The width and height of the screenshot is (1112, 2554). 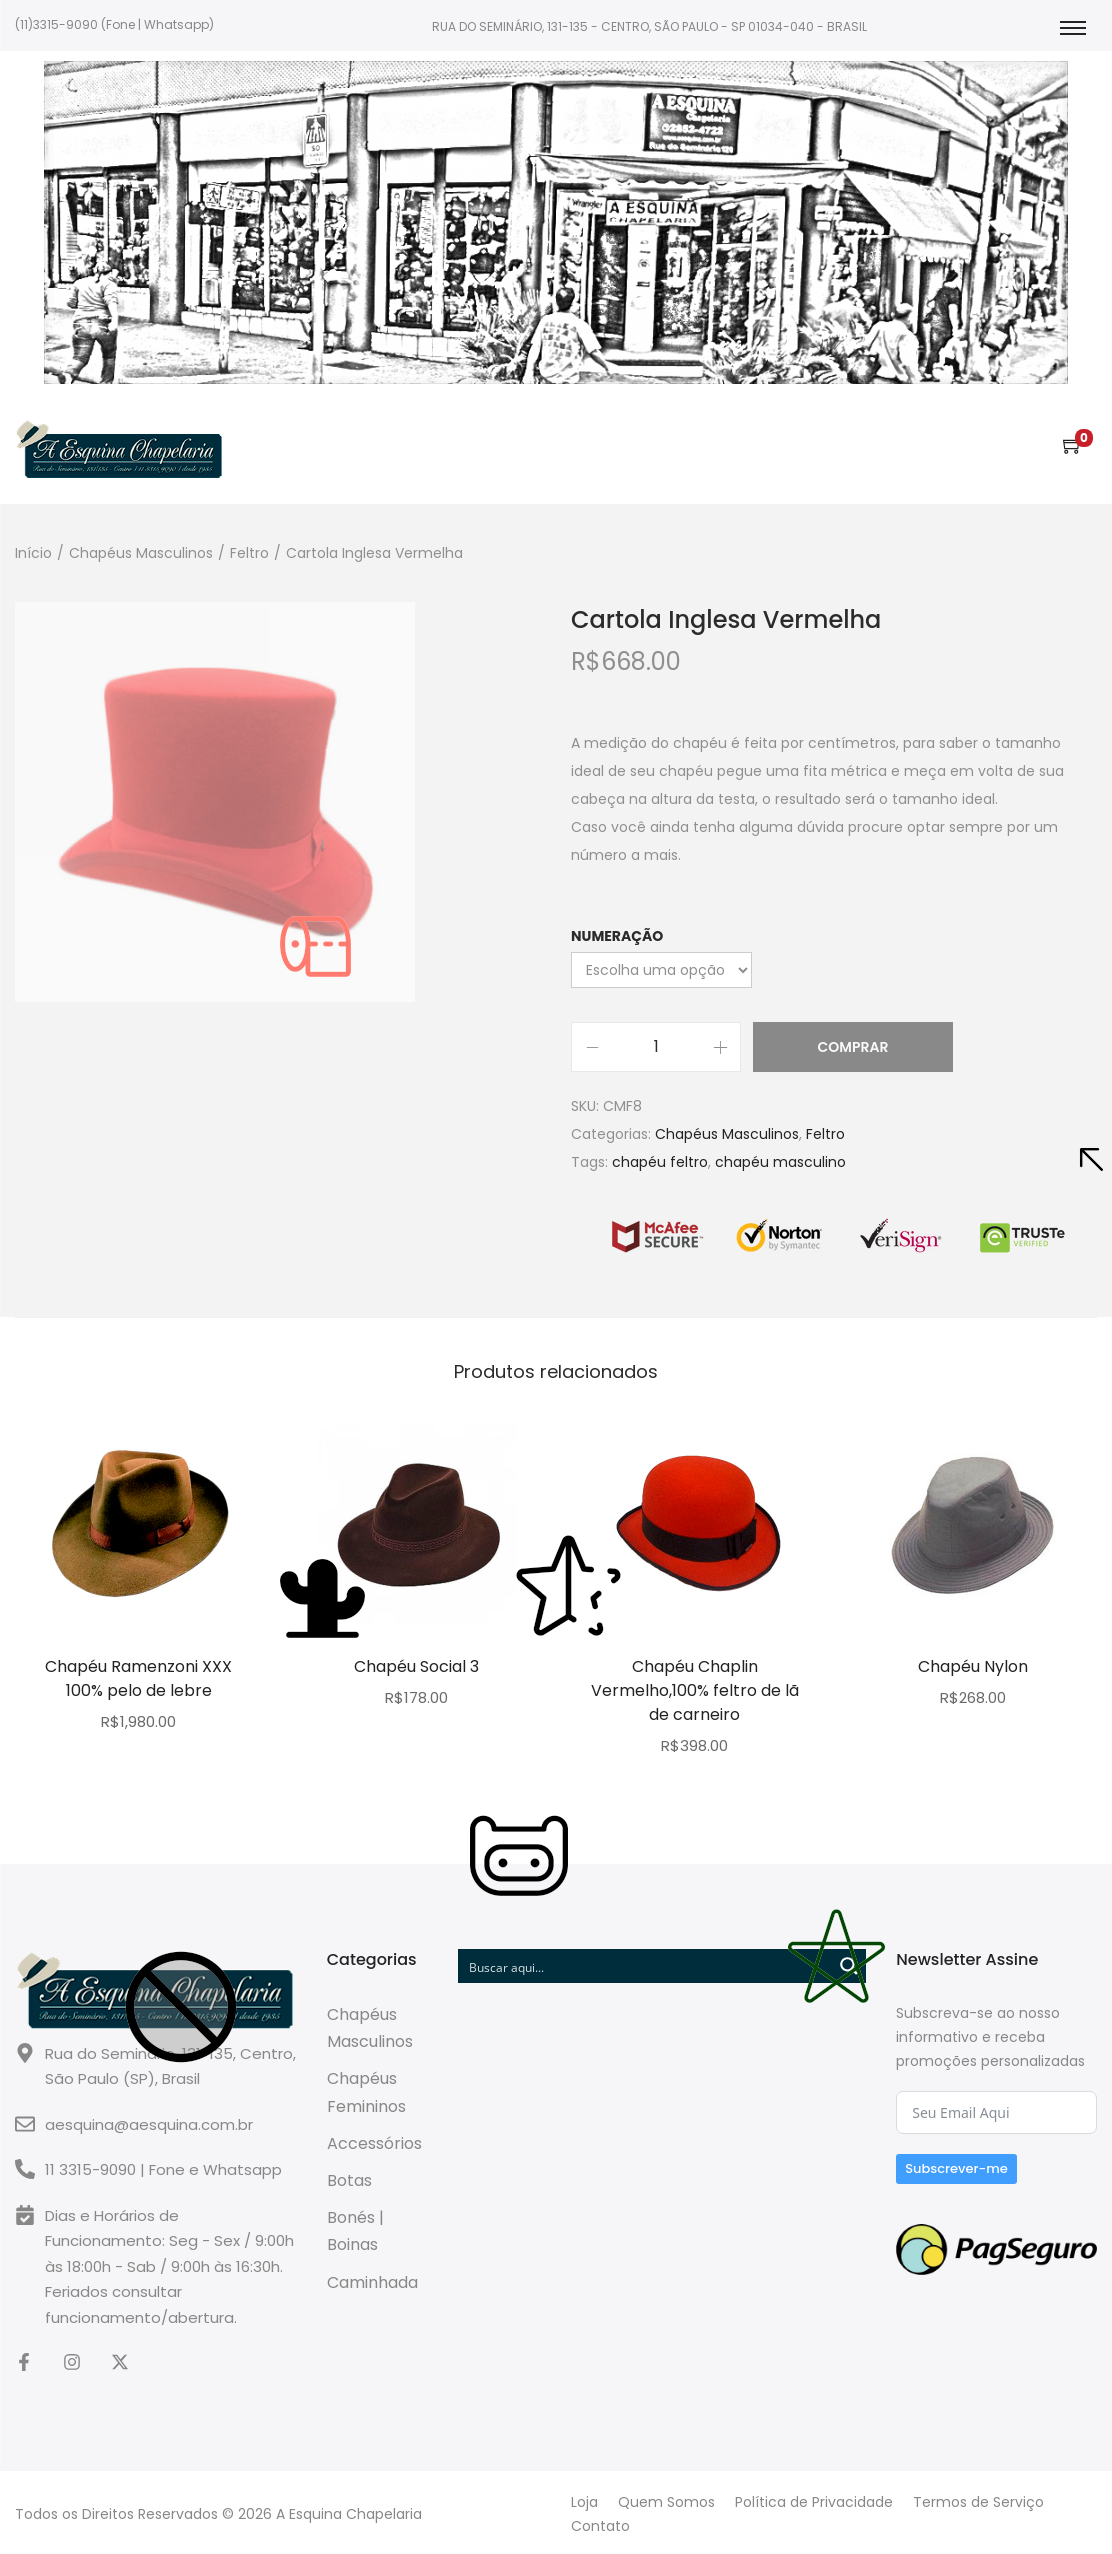 What do you see at coordinates (322, 1601) in the screenshot?
I see `indicates desert or arid climate category` at bounding box center [322, 1601].